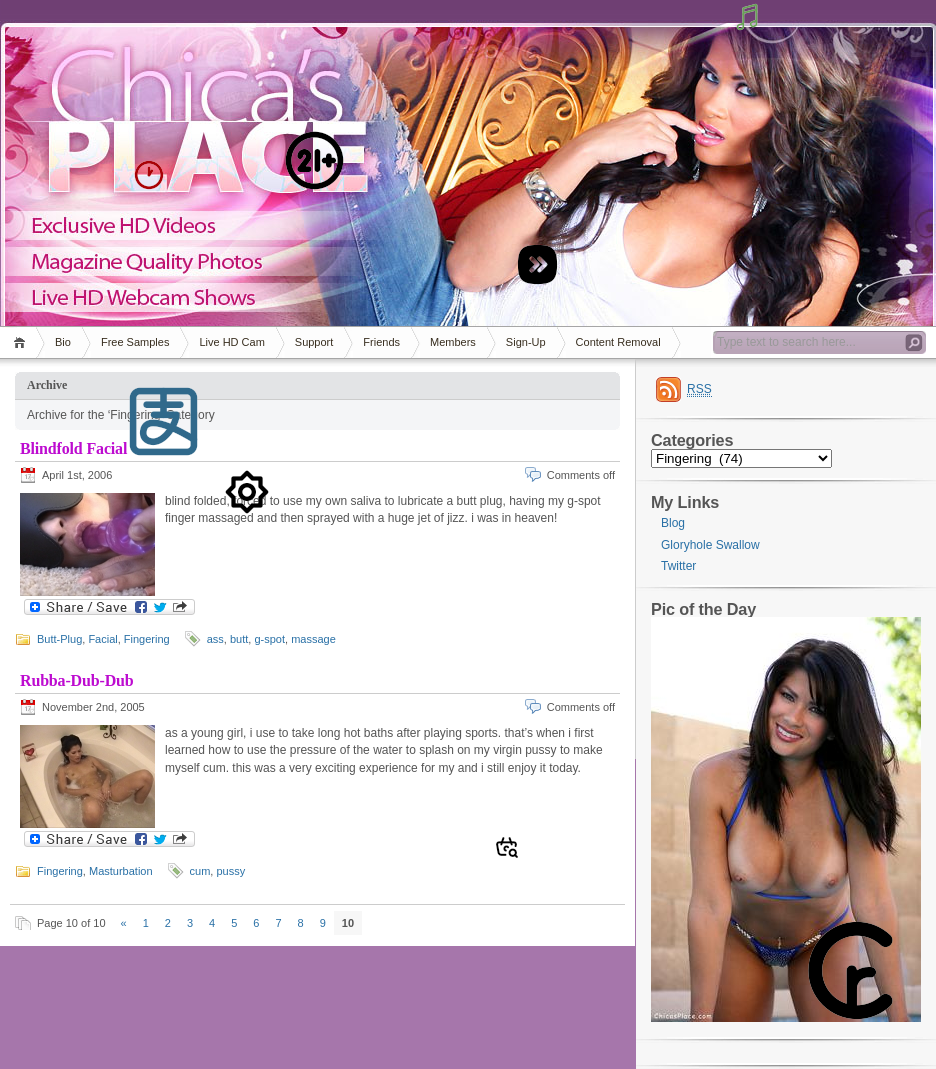 This screenshot has width=936, height=1069. What do you see at coordinates (853, 970) in the screenshot?
I see `indicates brazilian cruzeiro currency` at bounding box center [853, 970].